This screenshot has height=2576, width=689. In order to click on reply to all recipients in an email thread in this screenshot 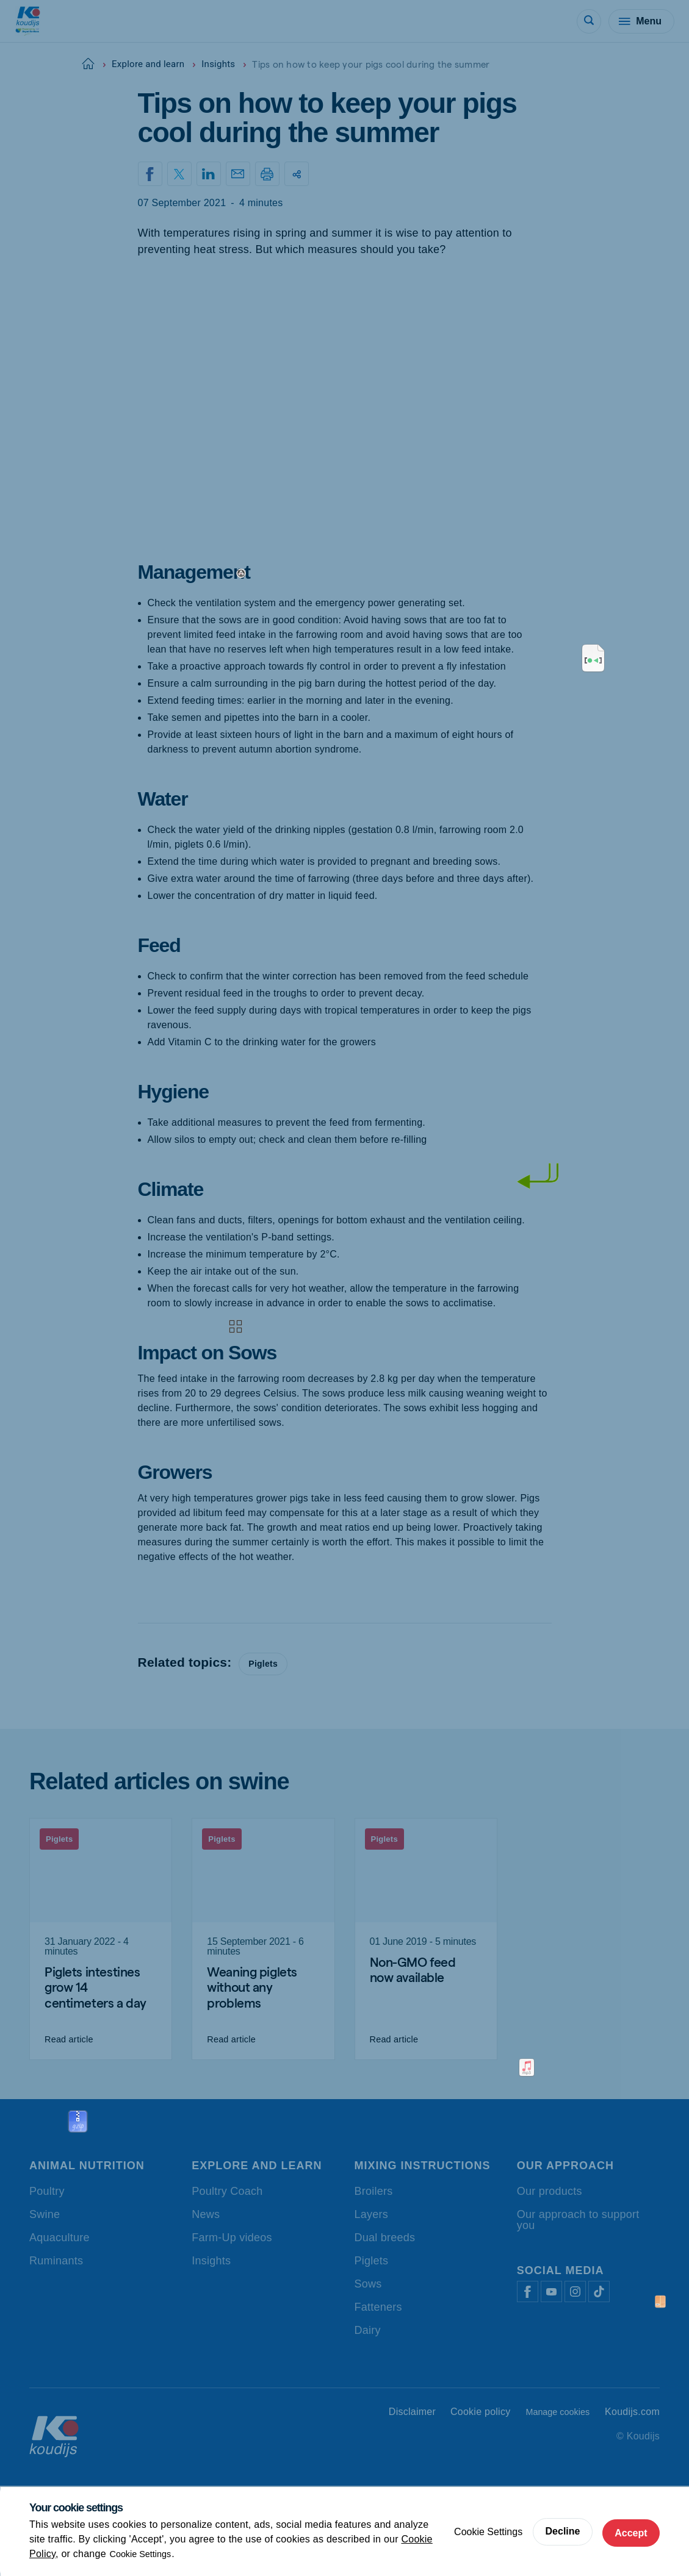, I will do `click(537, 1176)`.